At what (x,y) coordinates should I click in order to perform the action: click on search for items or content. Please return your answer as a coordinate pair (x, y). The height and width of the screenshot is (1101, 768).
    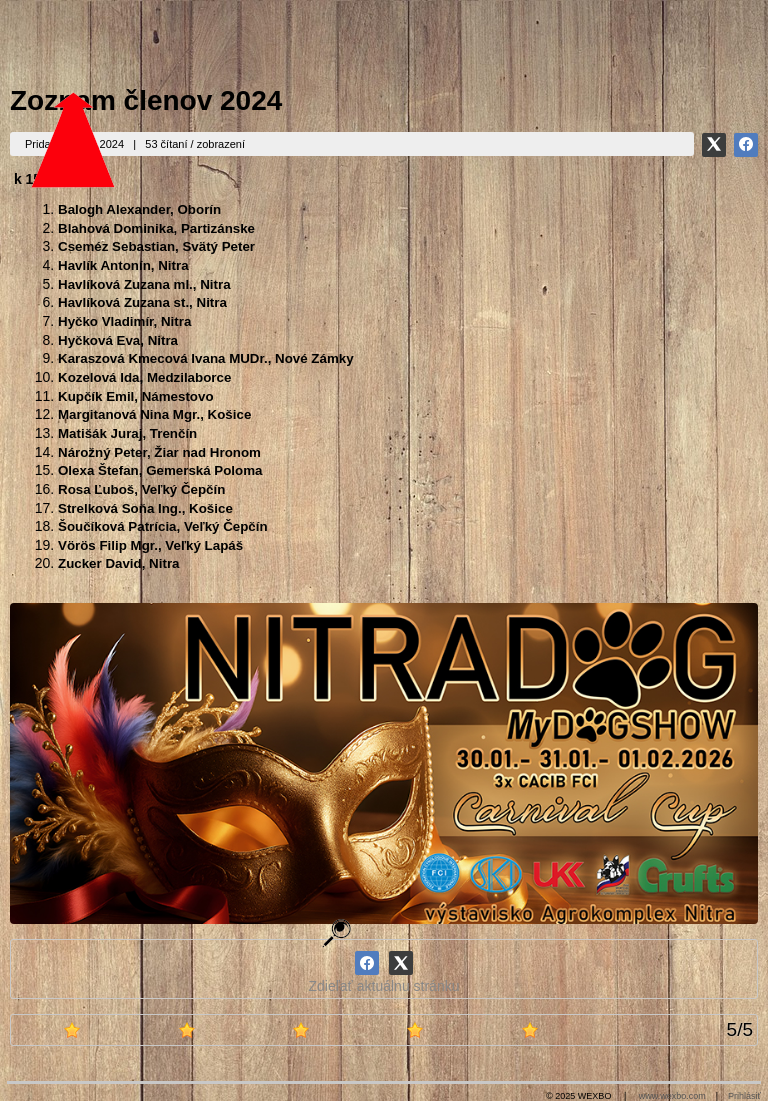
    Looking at the image, I should click on (336, 933).